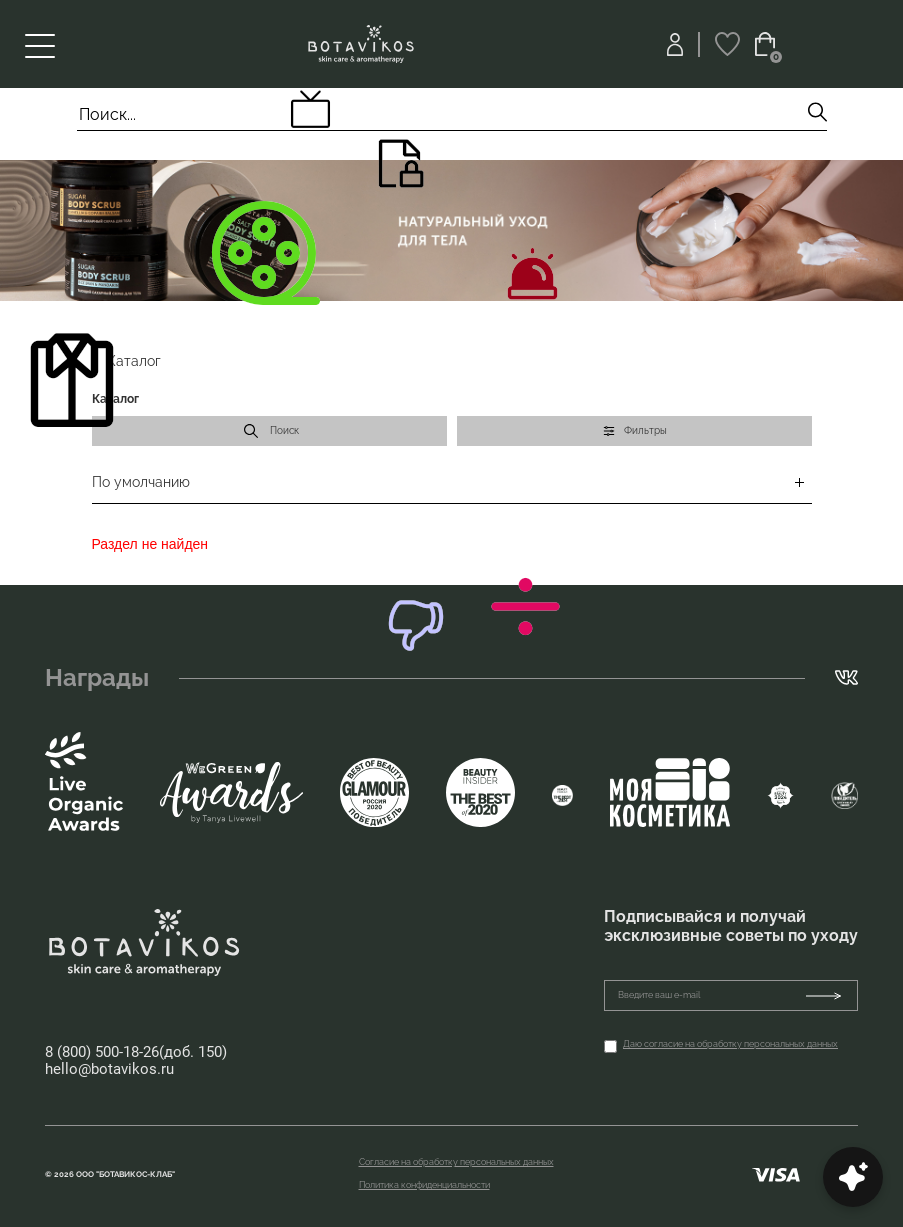 This screenshot has width=903, height=1227. Describe the element at coordinates (532, 278) in the screenshot. I see `indicates an active alert or emergency notification` at that location.